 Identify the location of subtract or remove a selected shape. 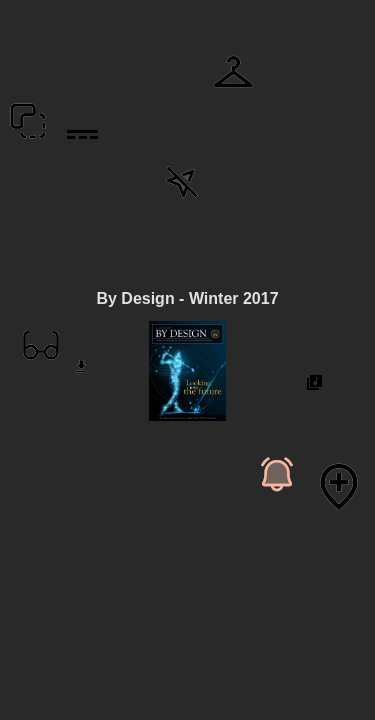
(28, 121).